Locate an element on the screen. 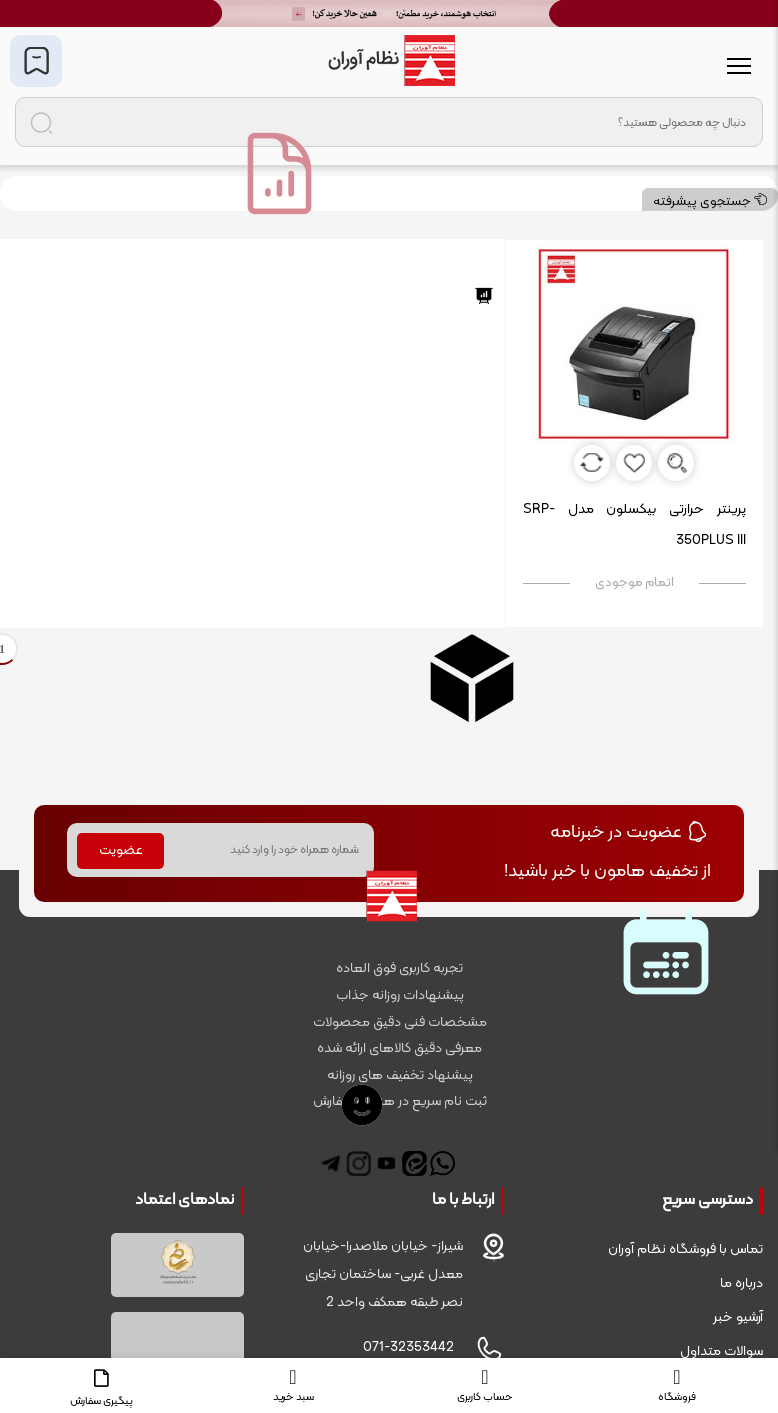 The height and width of the screenshot is (1413, 778). view 3D model or object is located at coordinates (472, 679).